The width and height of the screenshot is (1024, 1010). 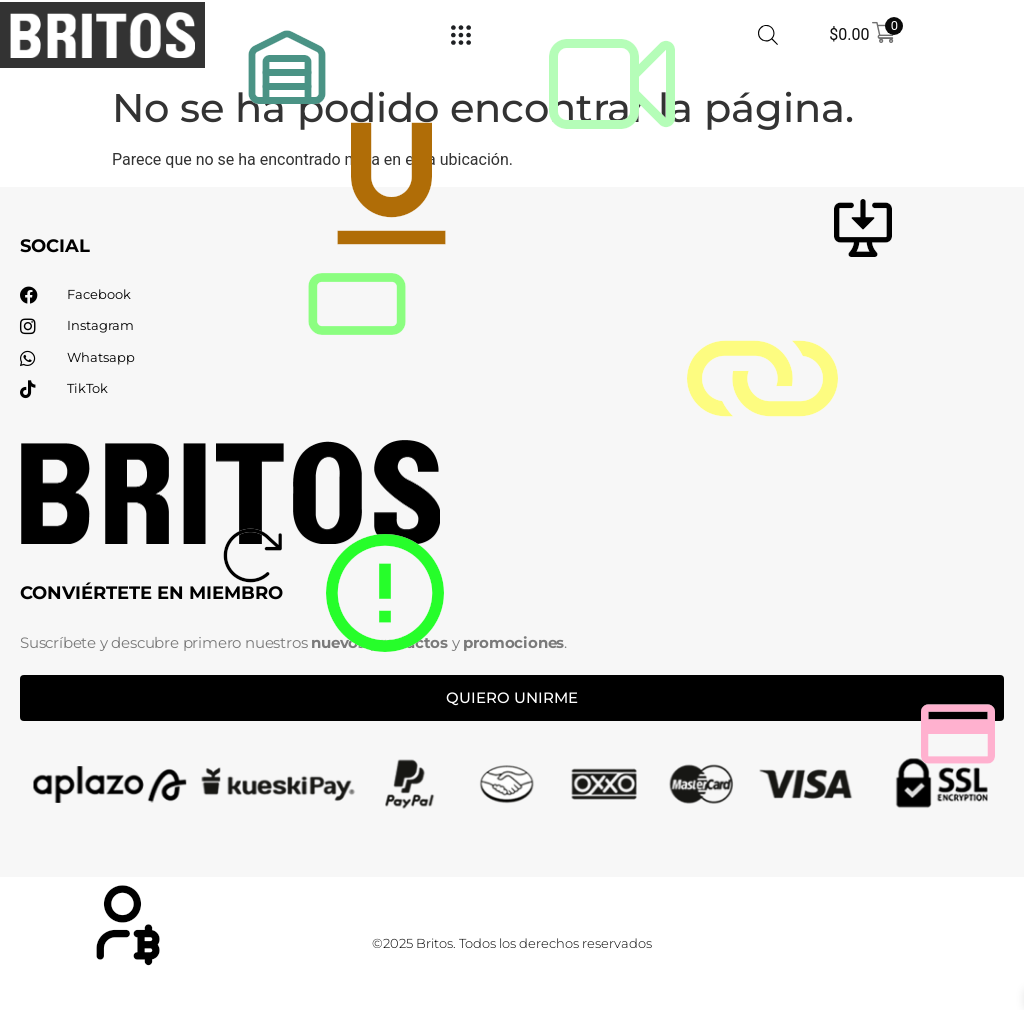 I want to click on manage payment methods, so click(x=958, y=734).